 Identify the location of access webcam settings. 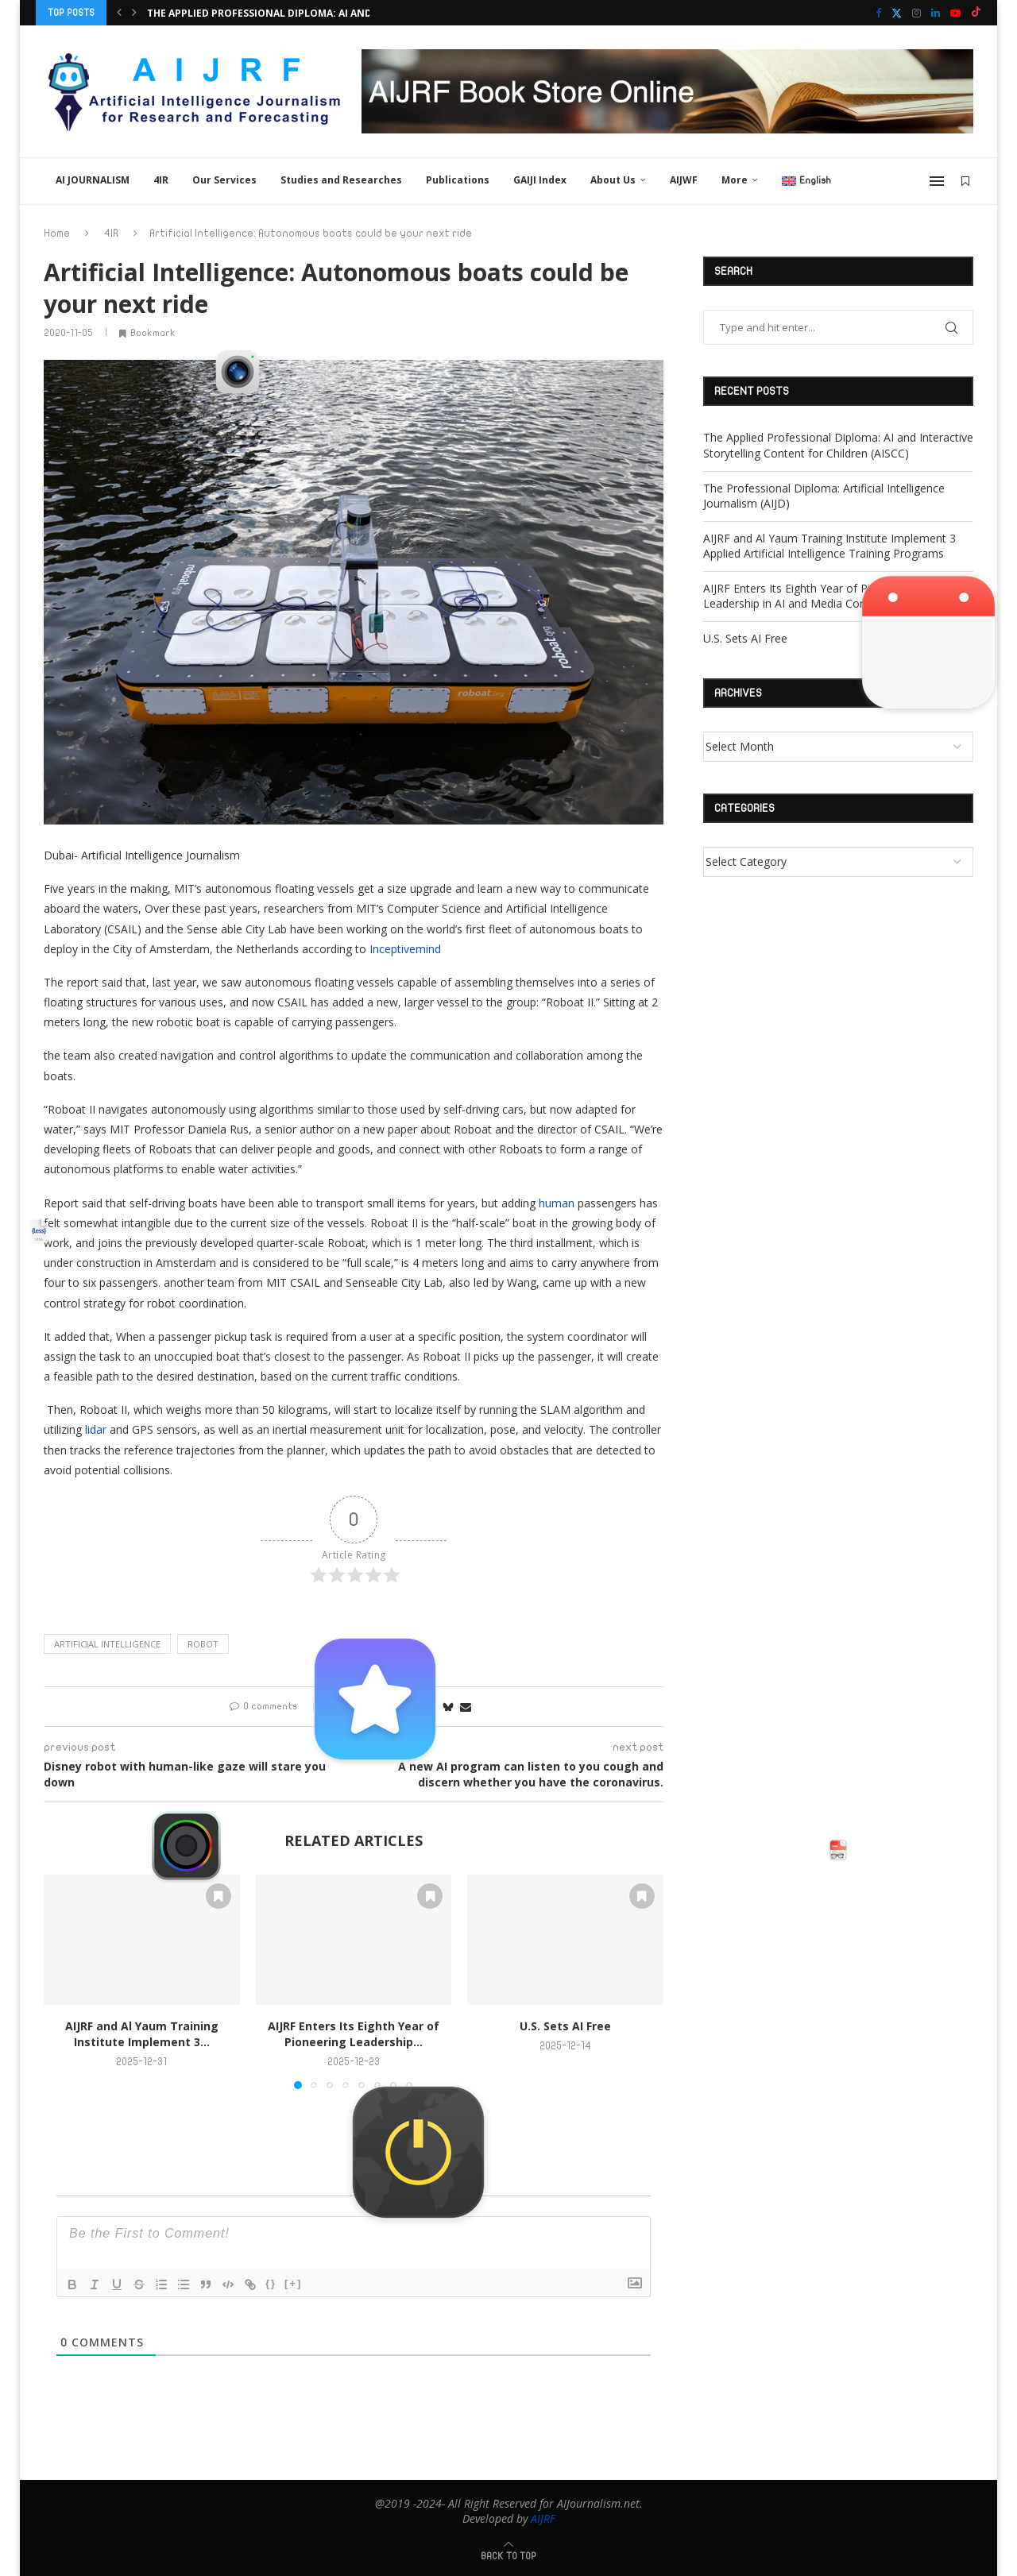
(238, 372).